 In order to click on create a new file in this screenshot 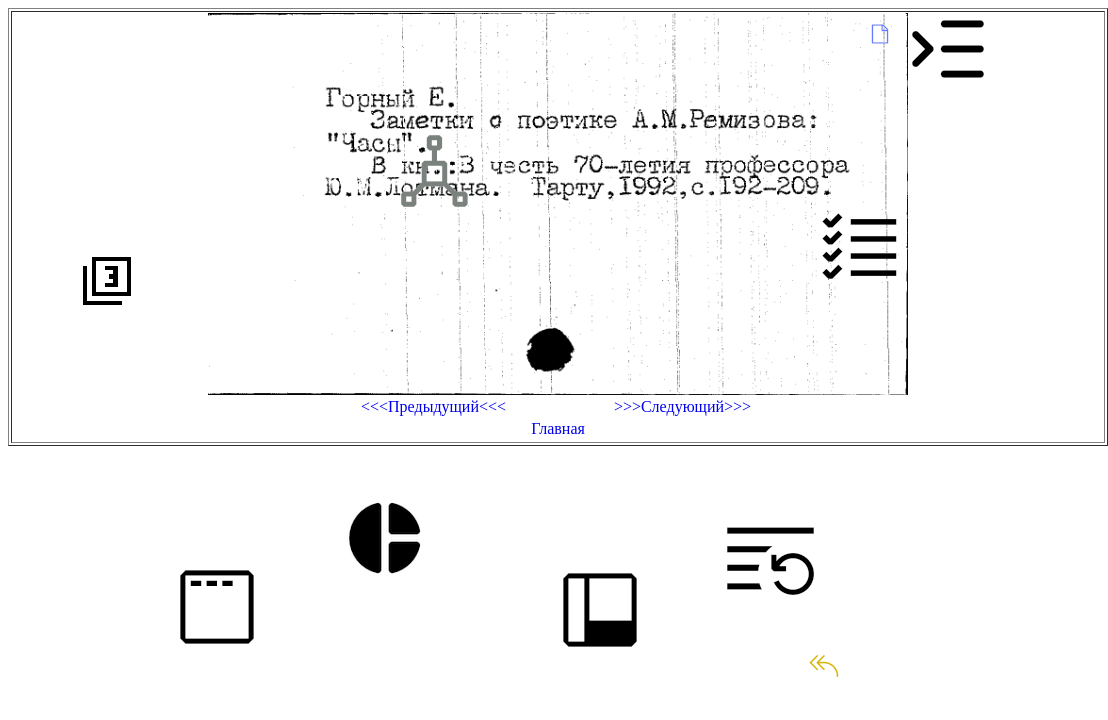, I will do `click(880, 34)`.